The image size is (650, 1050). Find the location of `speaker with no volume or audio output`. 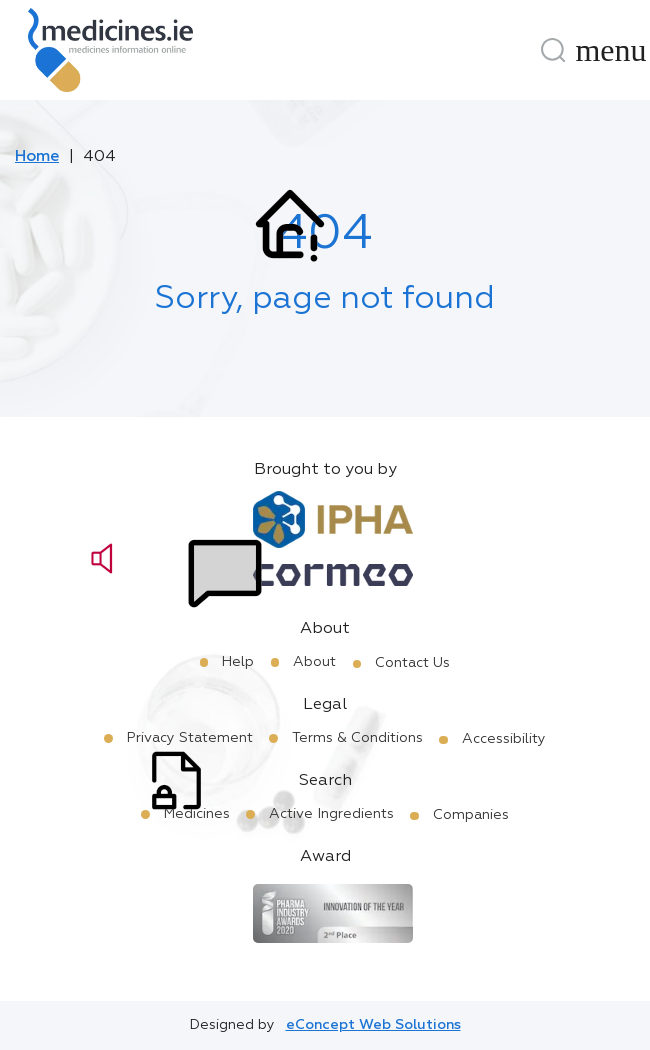

speaker with no volume or audio output is located at coordinates (107, 558).